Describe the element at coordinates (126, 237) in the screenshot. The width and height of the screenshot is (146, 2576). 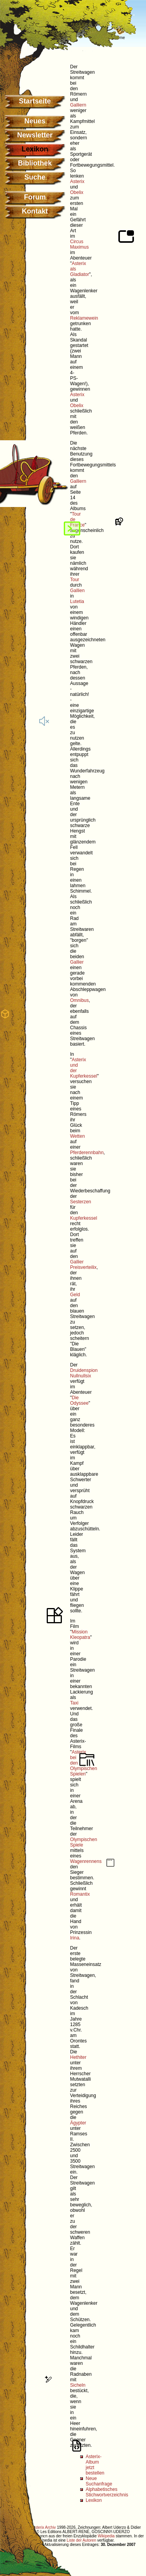
I see `enable picture-in-picture mode at the top of the screen` at that location.